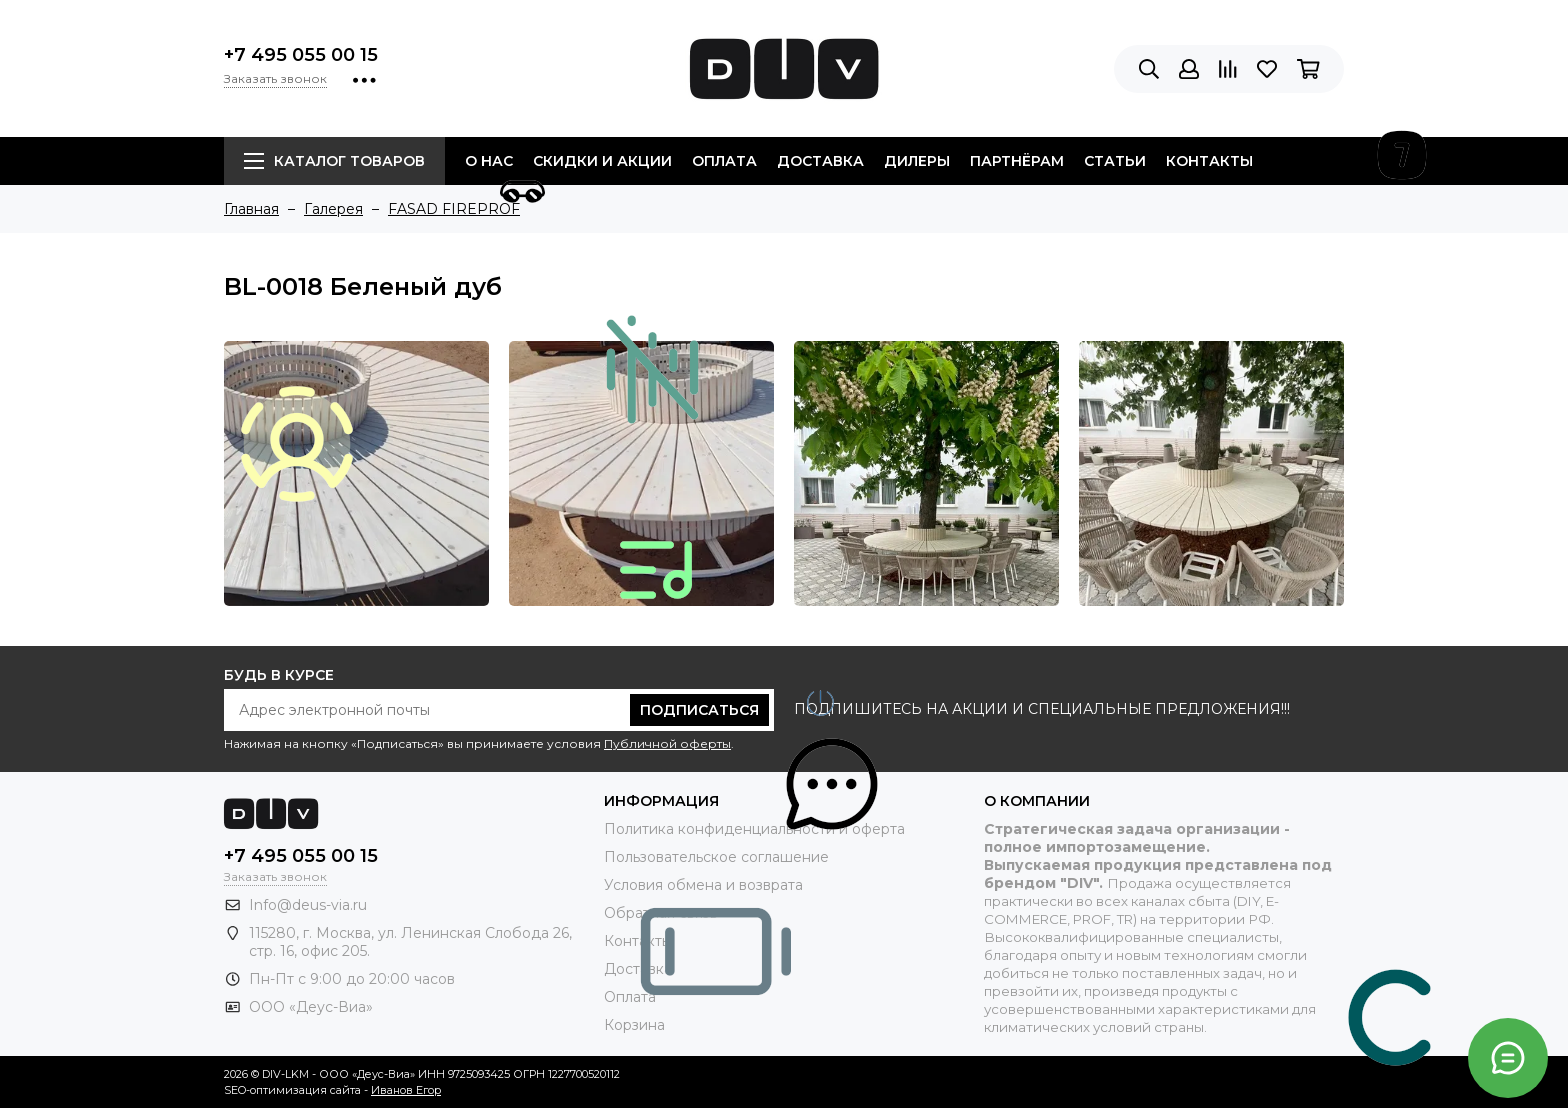 This screenshot has width=1568, height=1108. What do you see at coordinates (1389, 1017) in the screenshot?
I see `indicates the letter C or a C-related category` at bounding box center [1389, 1017].